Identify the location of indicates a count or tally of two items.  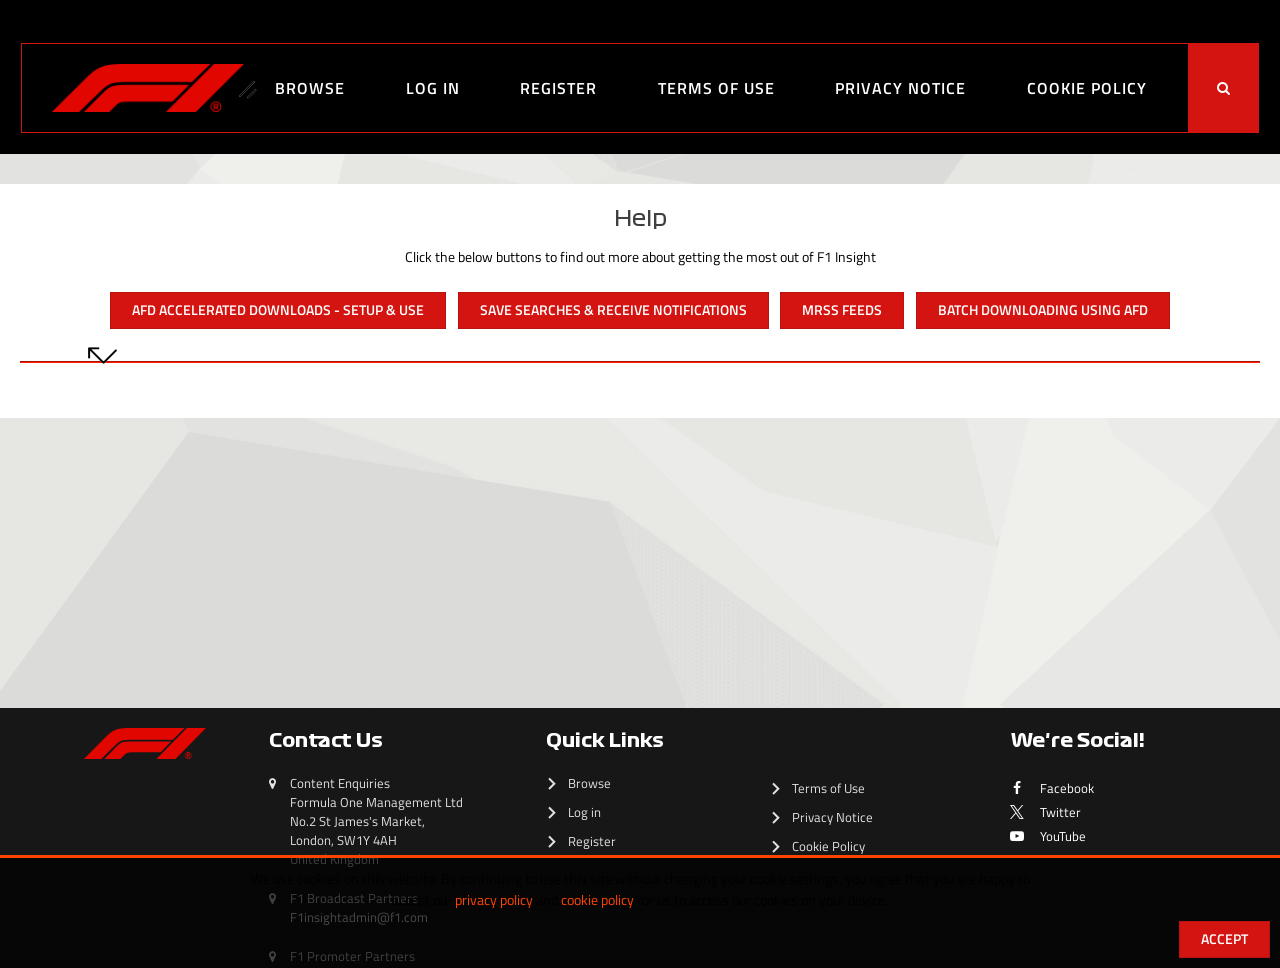
(248, 90).